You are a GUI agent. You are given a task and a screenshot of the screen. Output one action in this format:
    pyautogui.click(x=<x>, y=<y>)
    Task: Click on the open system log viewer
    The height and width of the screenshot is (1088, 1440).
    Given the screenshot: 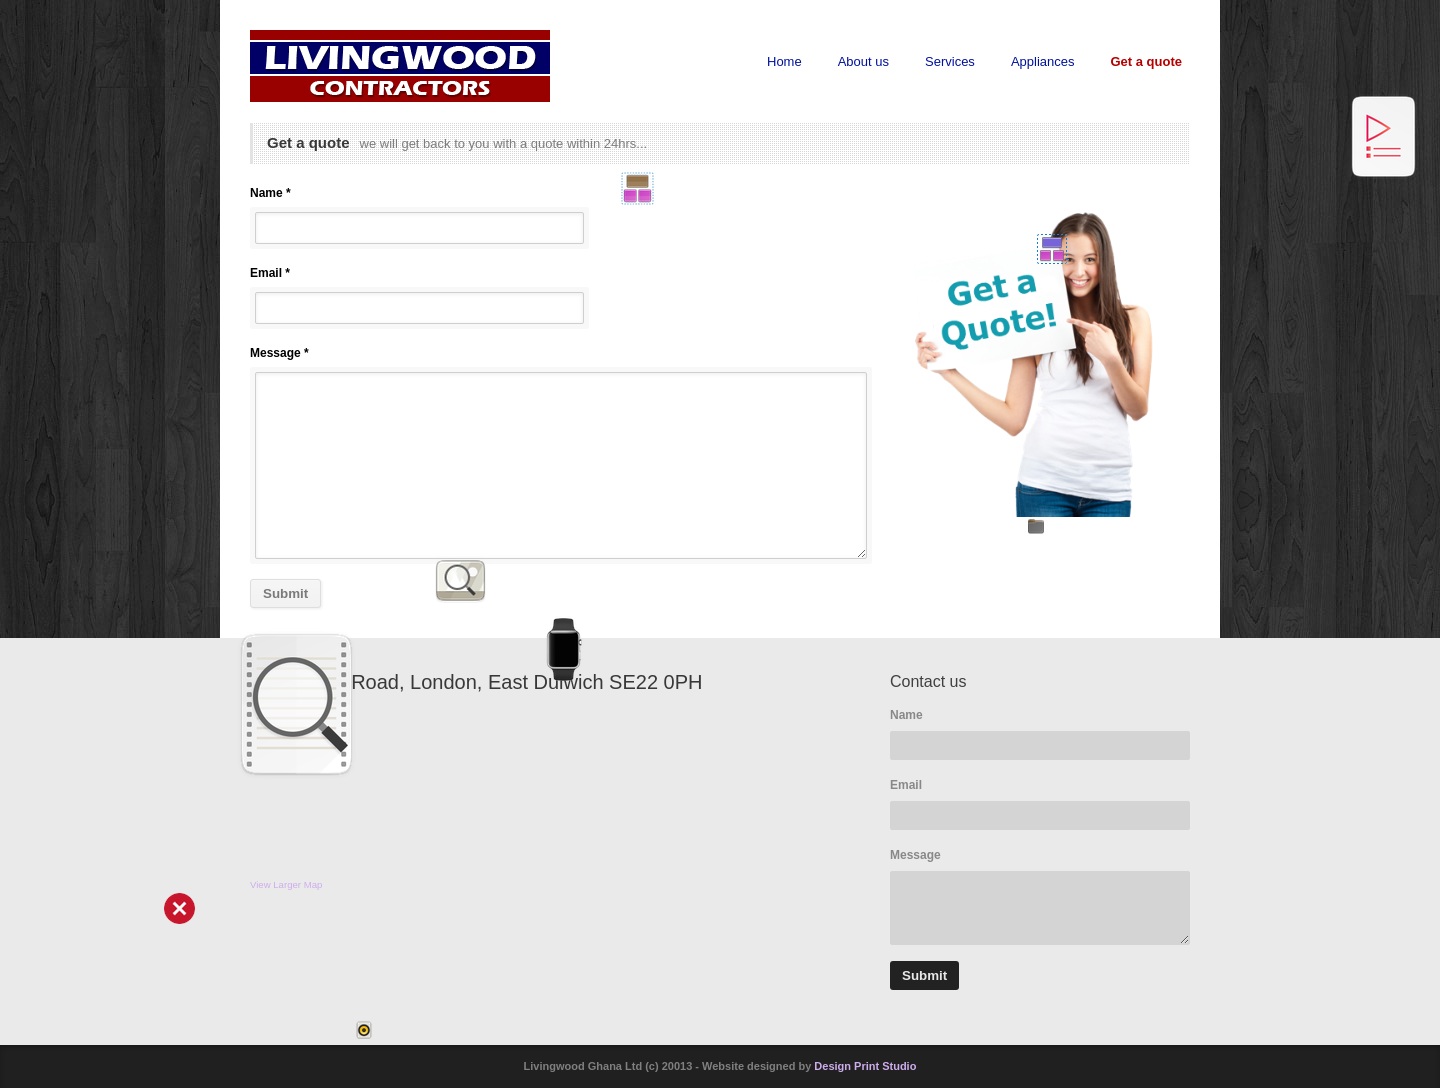 What is the action you would take?
    pyautogui.click(x=296, y=704)
    